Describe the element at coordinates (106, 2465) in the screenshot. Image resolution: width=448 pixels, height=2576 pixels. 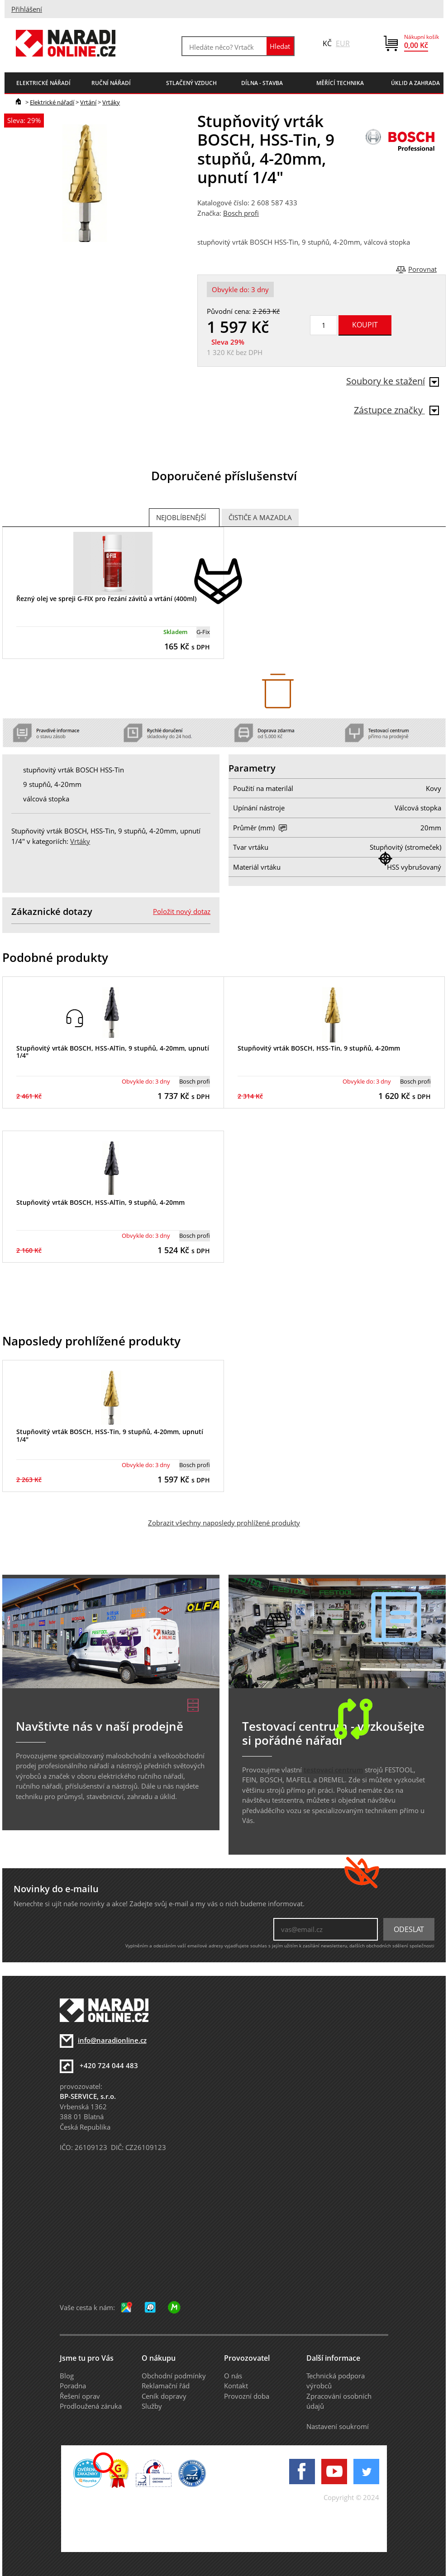
I see `search for content or items` at that location.